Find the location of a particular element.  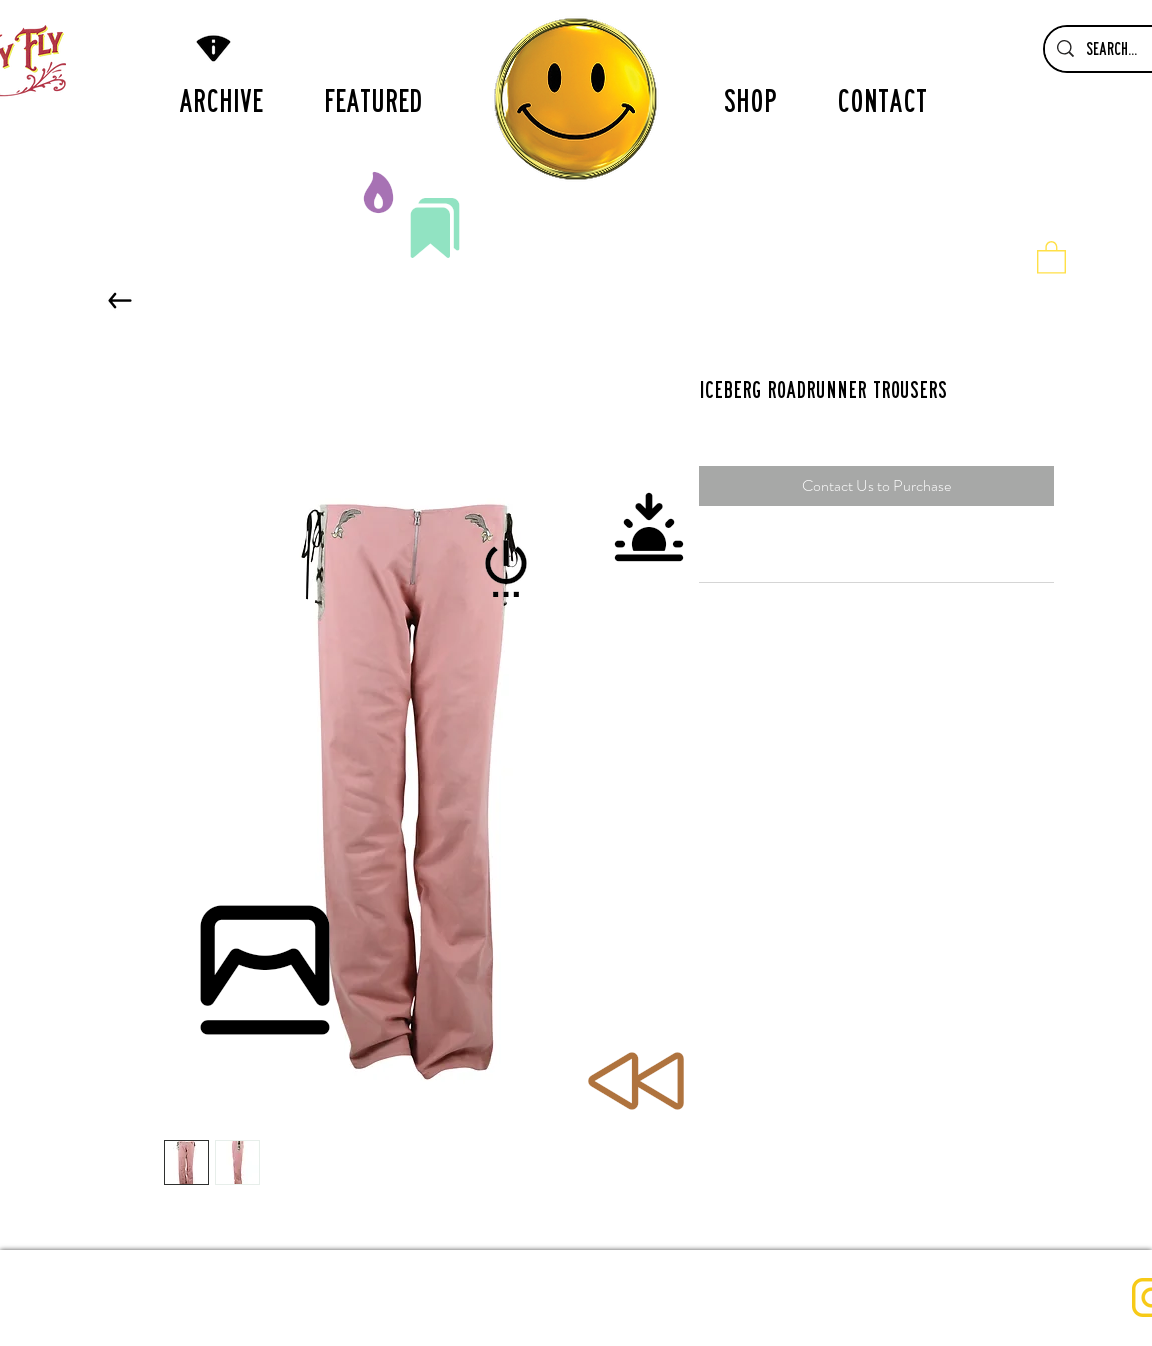

view your saved bookmarks is located at coordinates (435, 228).